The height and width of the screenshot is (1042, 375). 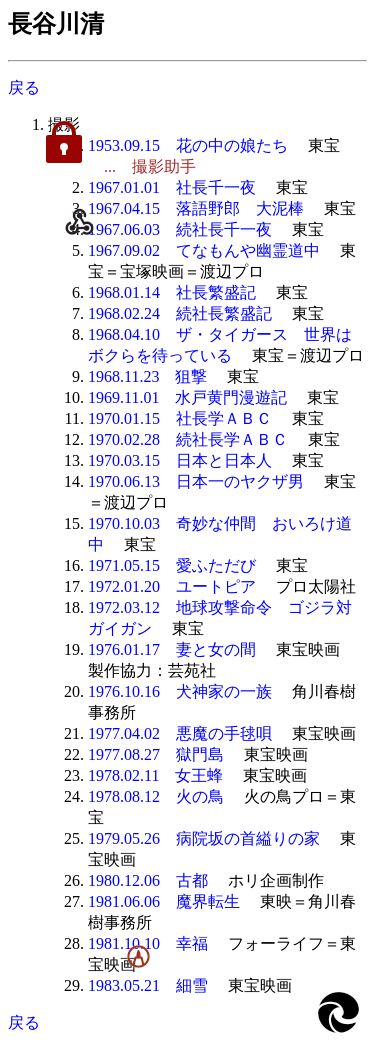 I want to click on open microsoft edge browser, so click(x=338, y=1012).